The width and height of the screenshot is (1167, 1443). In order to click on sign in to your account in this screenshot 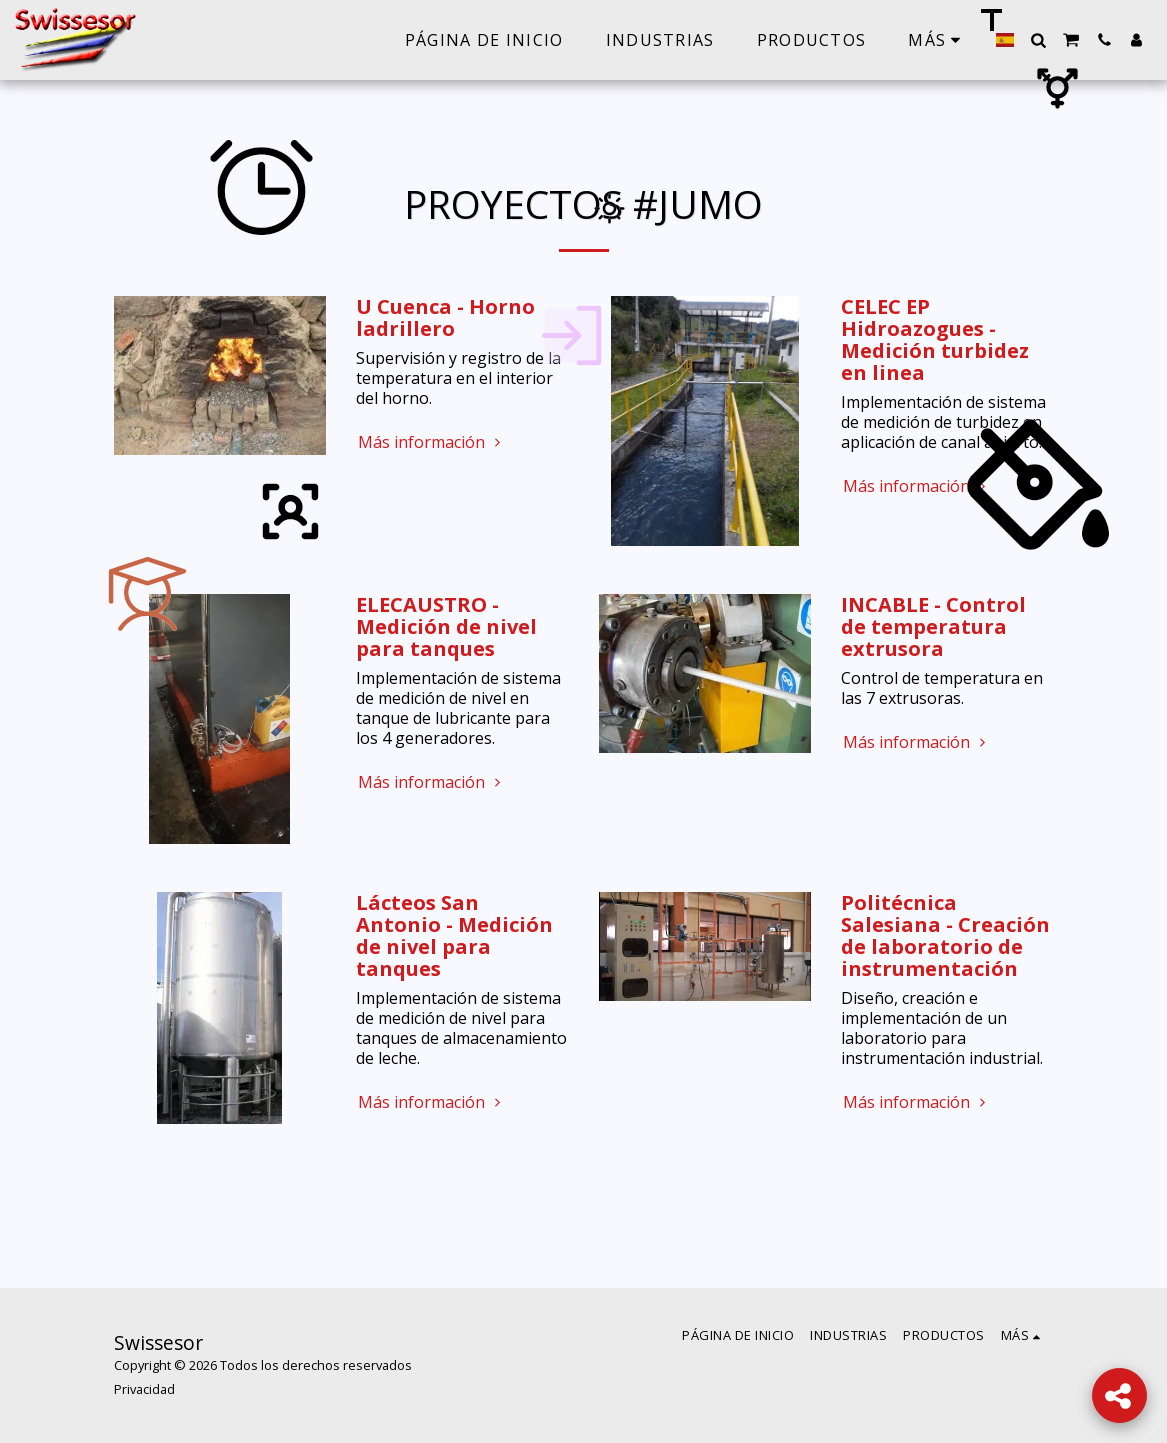, I will do `click(576, 335)`.